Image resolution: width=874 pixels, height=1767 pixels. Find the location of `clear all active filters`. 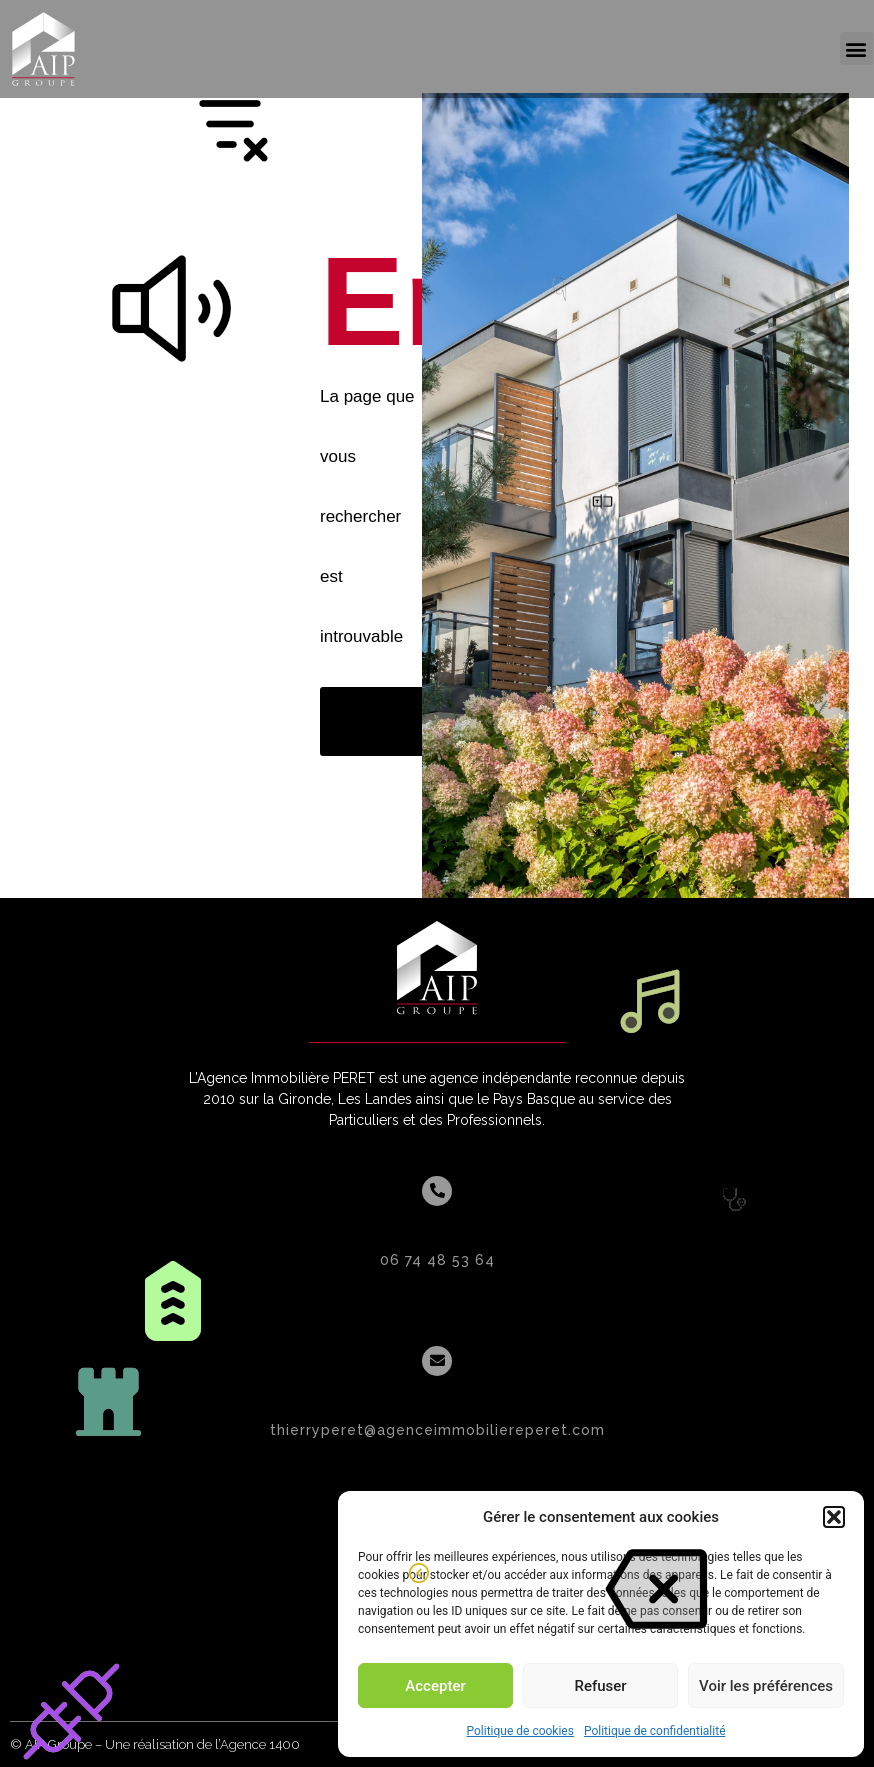

clear all active filters is located at coordinates (230, 124).